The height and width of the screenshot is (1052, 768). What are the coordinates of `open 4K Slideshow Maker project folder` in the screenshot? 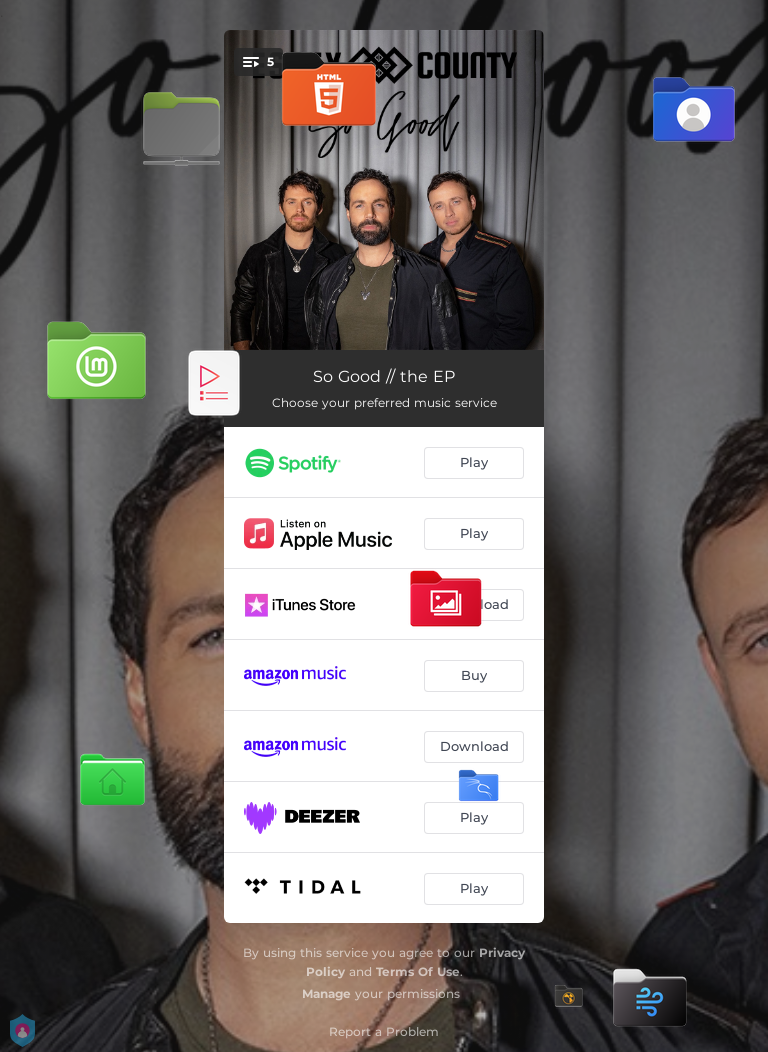 It's located at (445, 600).